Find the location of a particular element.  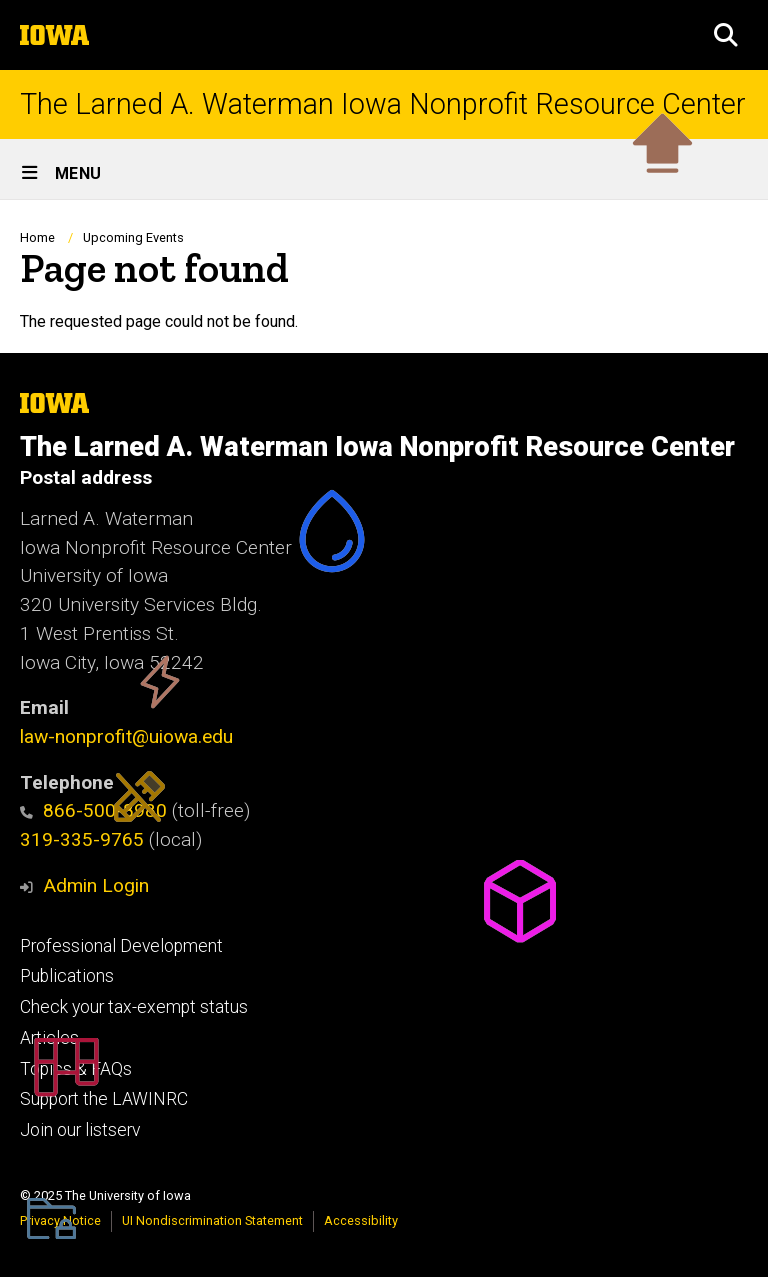

indicates fast or instant action is located at coordinates (160, 682).